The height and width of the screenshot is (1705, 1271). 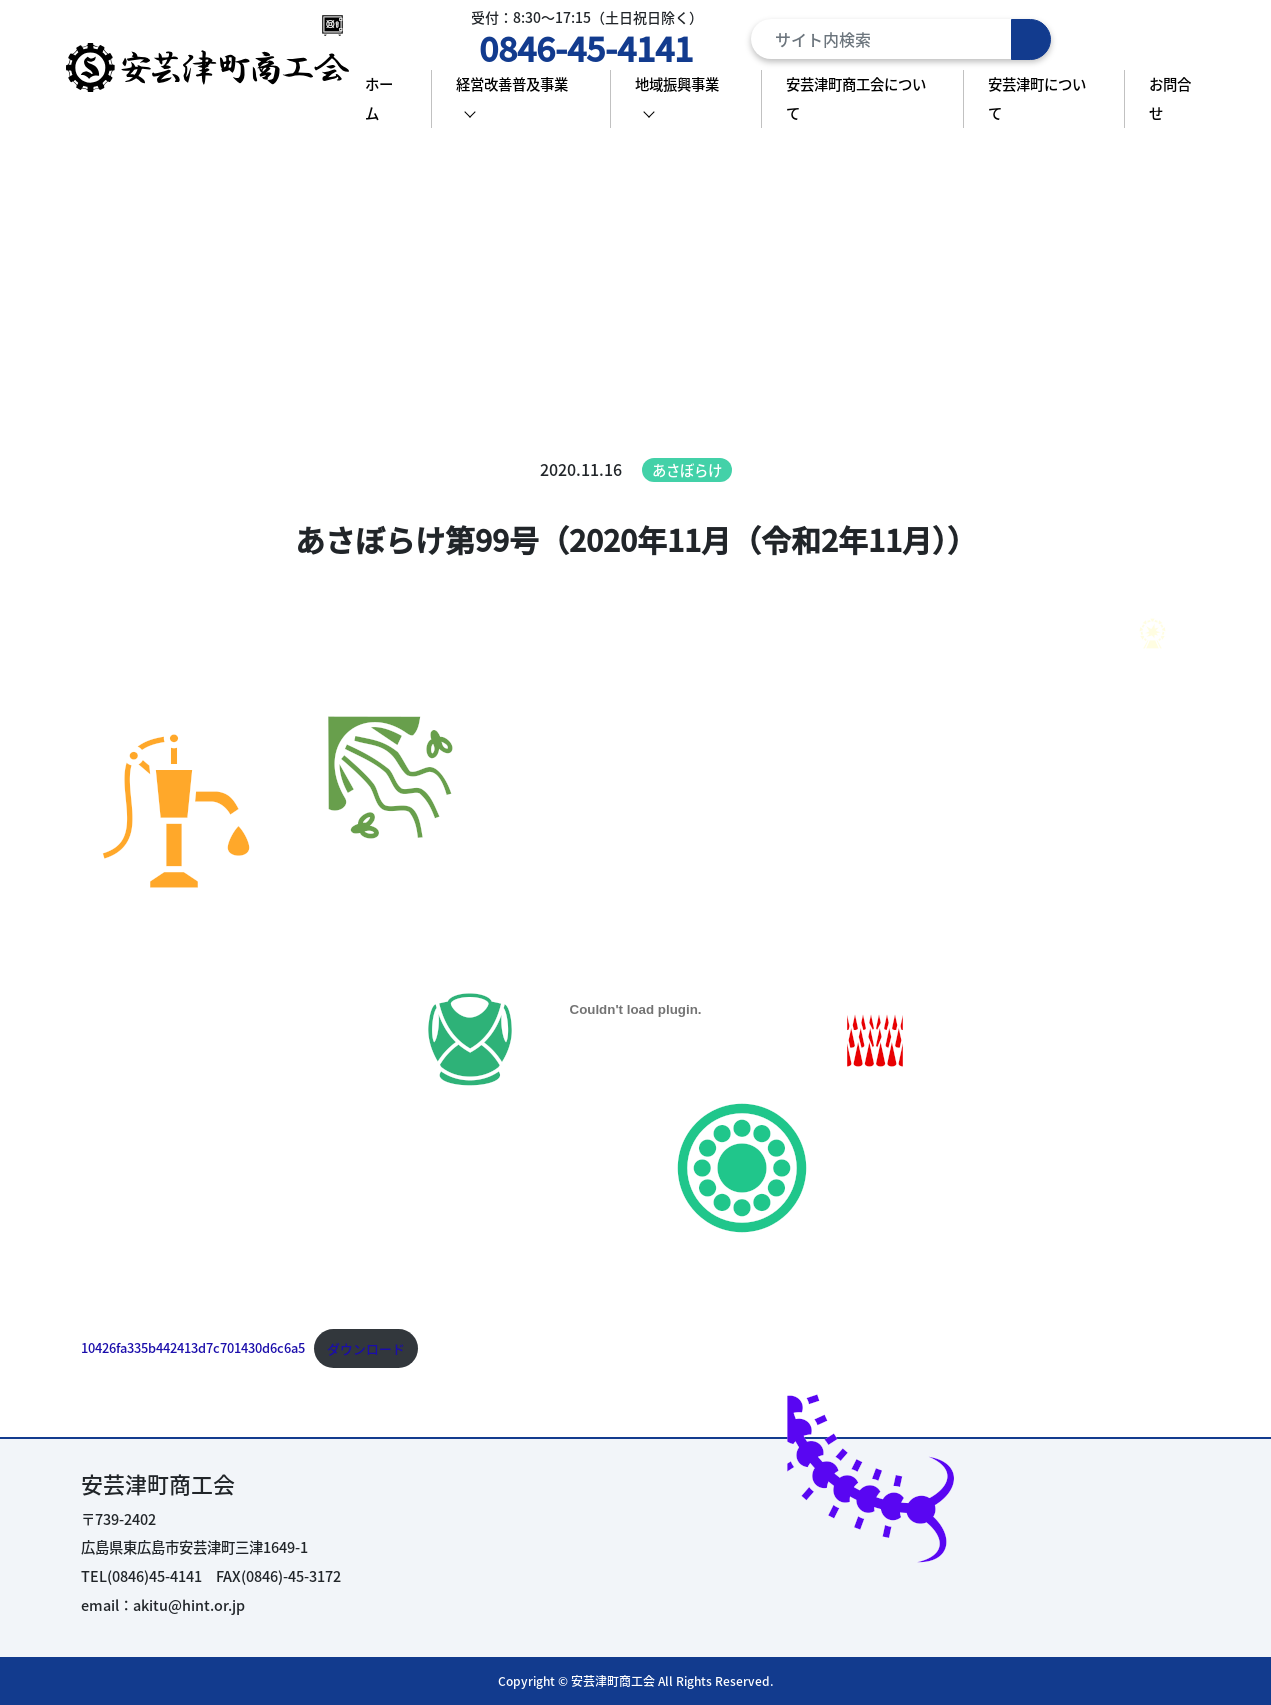 I want to click on rotary dial or vintage phone interface, so click(x=742, y=1168).